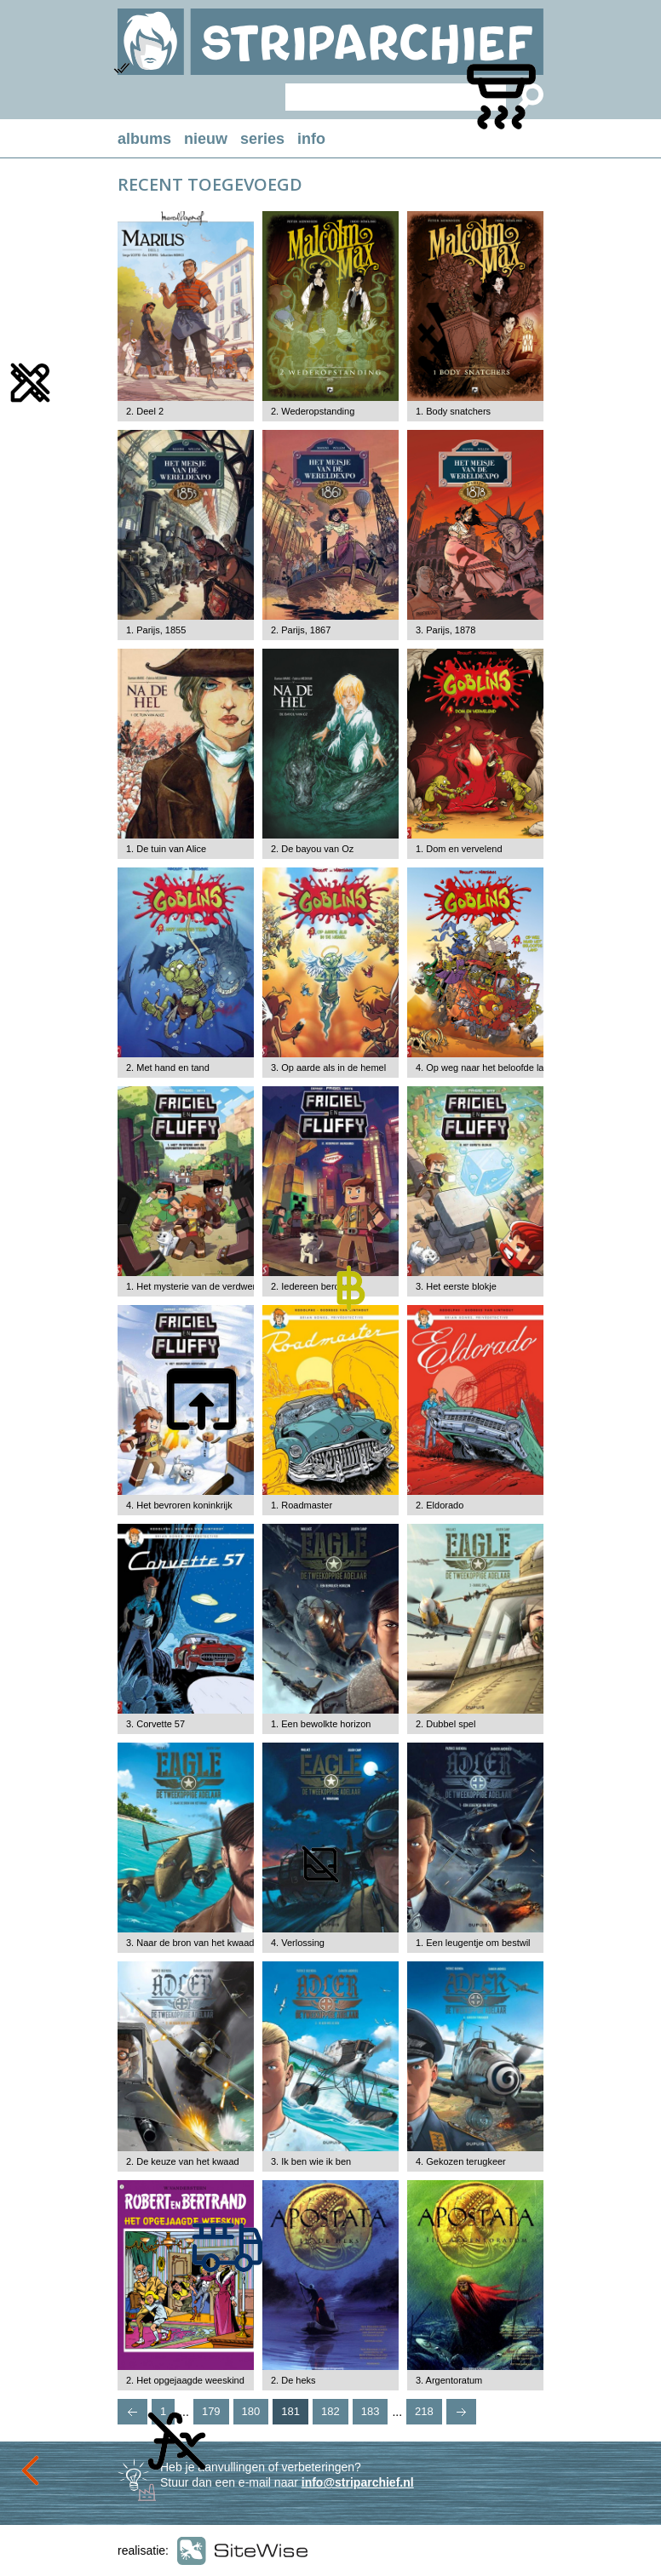 This screenshot has height=2576, width=661. I want to click on disable math function or formula mode, so click(176, 2441).